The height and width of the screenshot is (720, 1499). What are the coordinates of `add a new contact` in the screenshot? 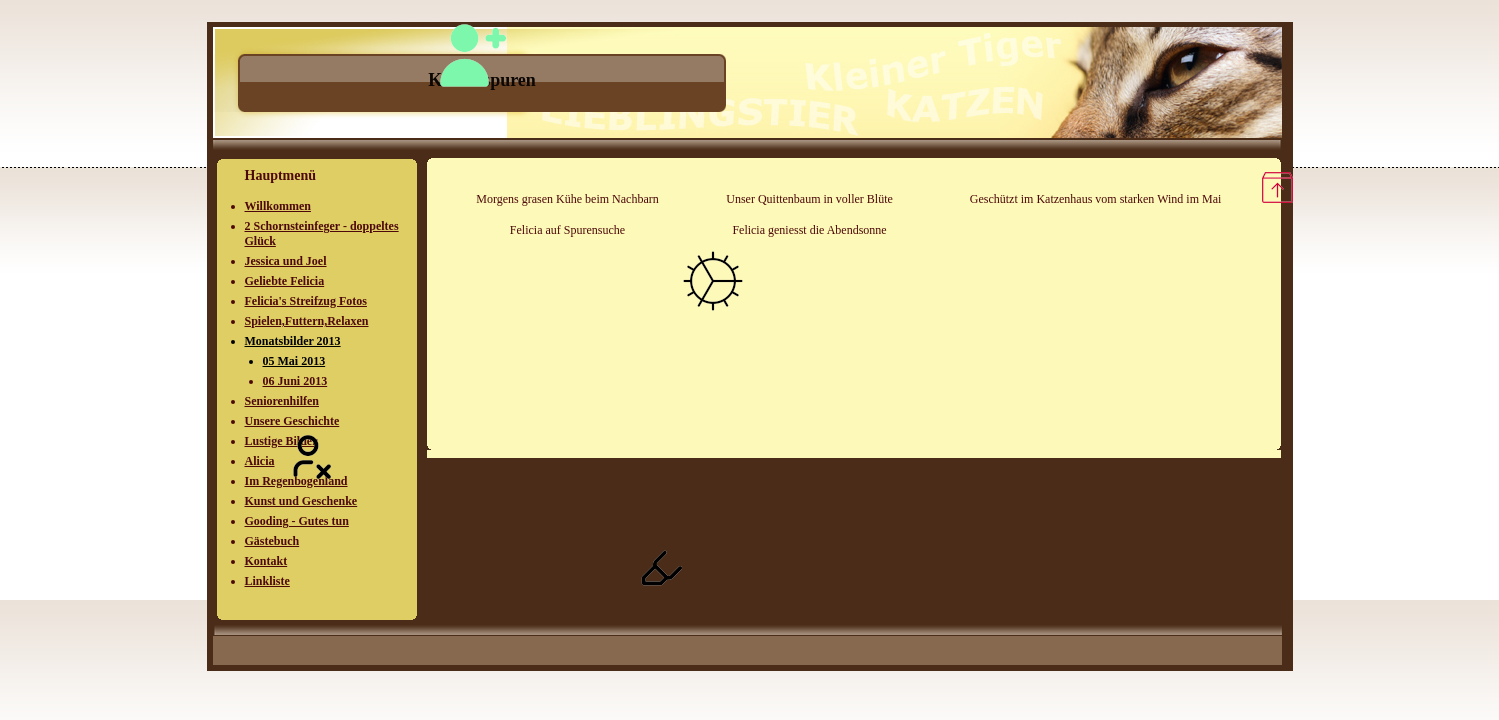 It's located at (471, 55).